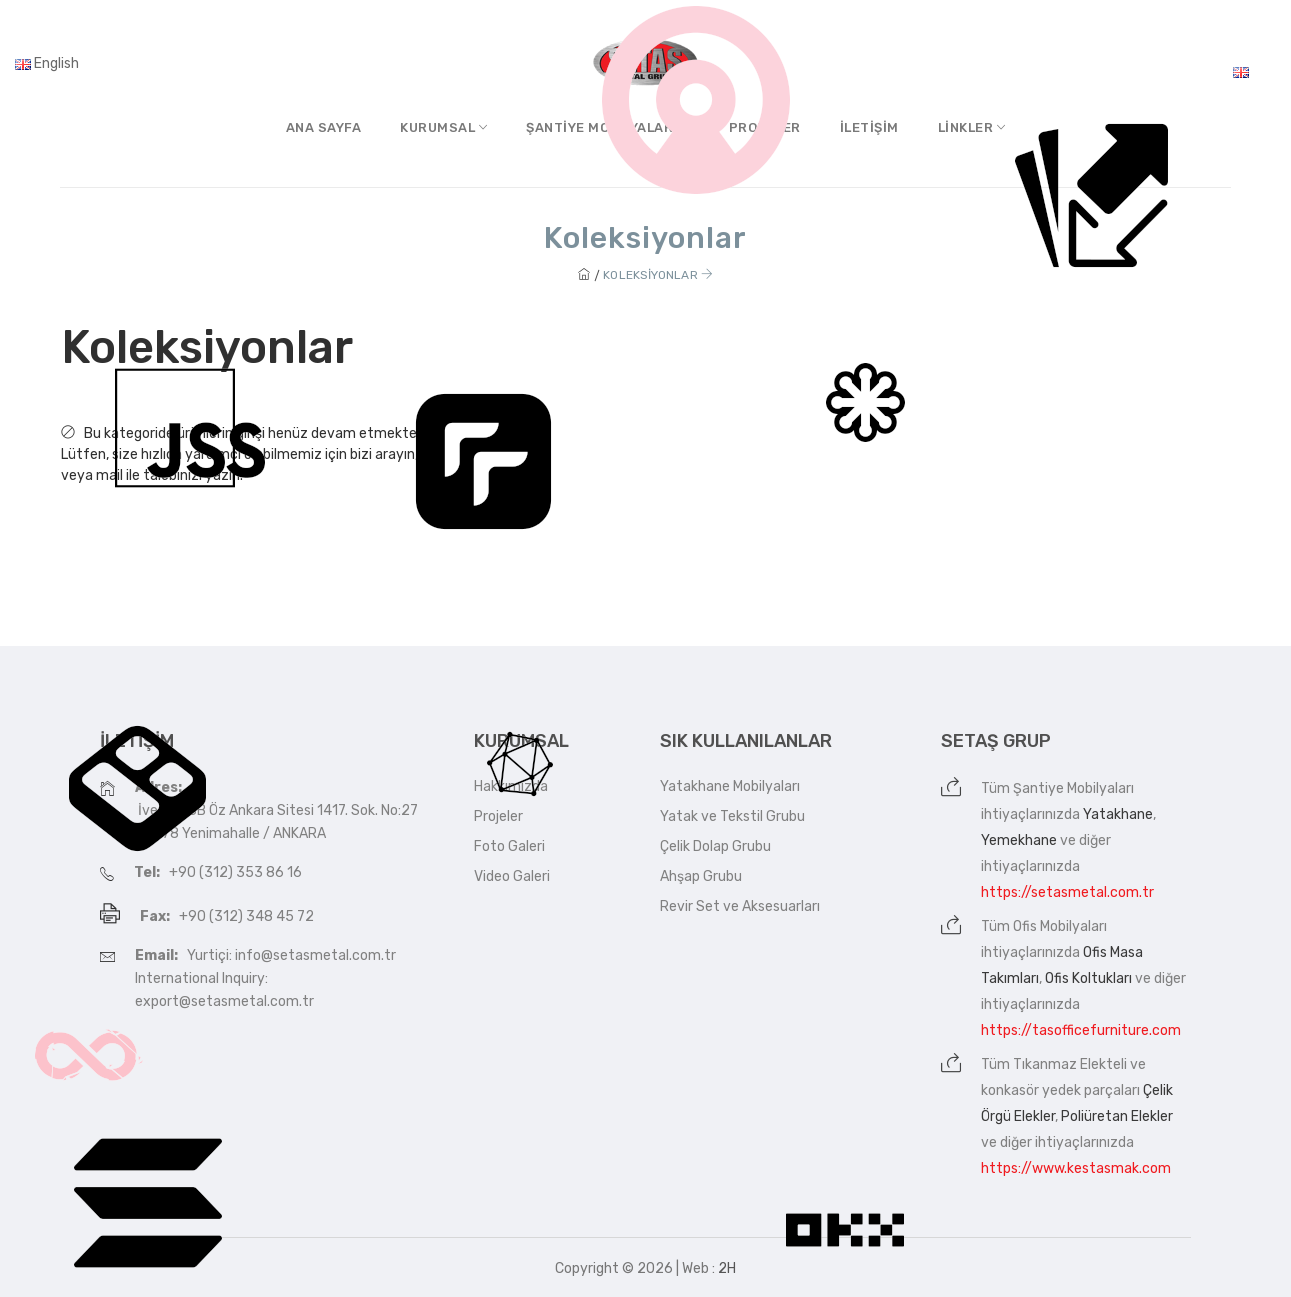  I want to click on infinityfree web hosting service logo, so click(89, 1055).